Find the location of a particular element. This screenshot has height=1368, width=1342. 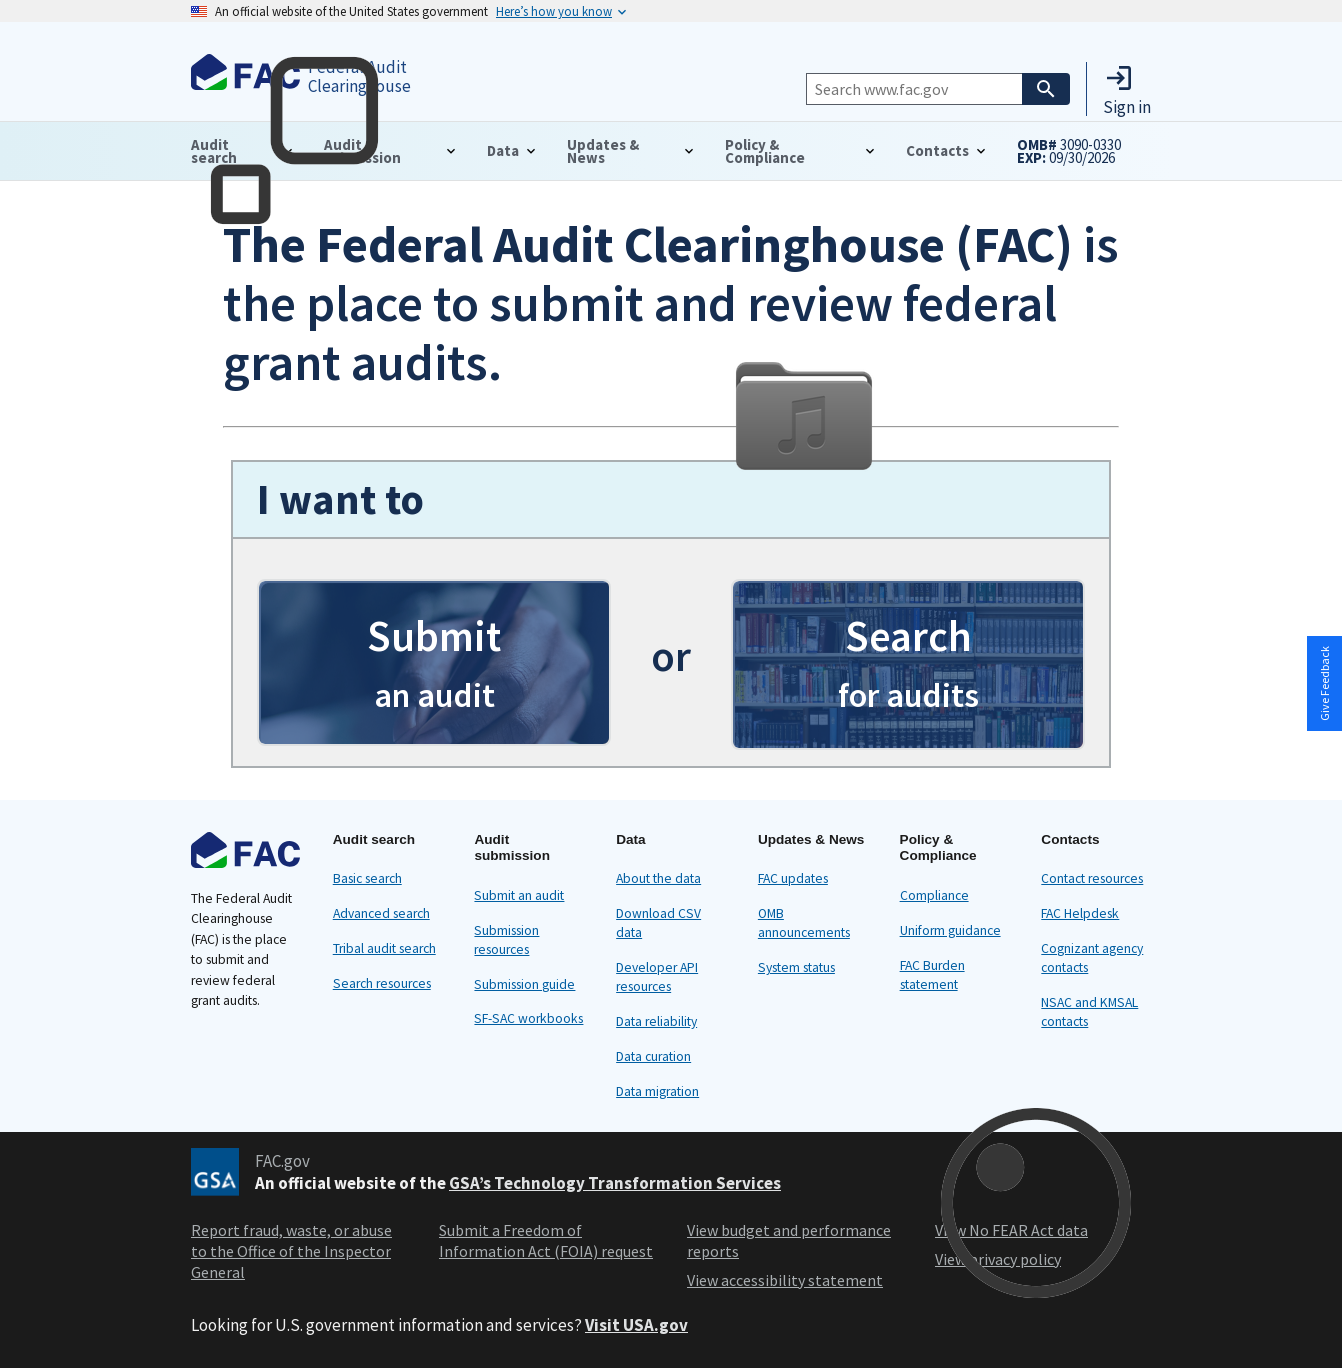

access connected or mounted external drives is located at coordinates (294, 140).